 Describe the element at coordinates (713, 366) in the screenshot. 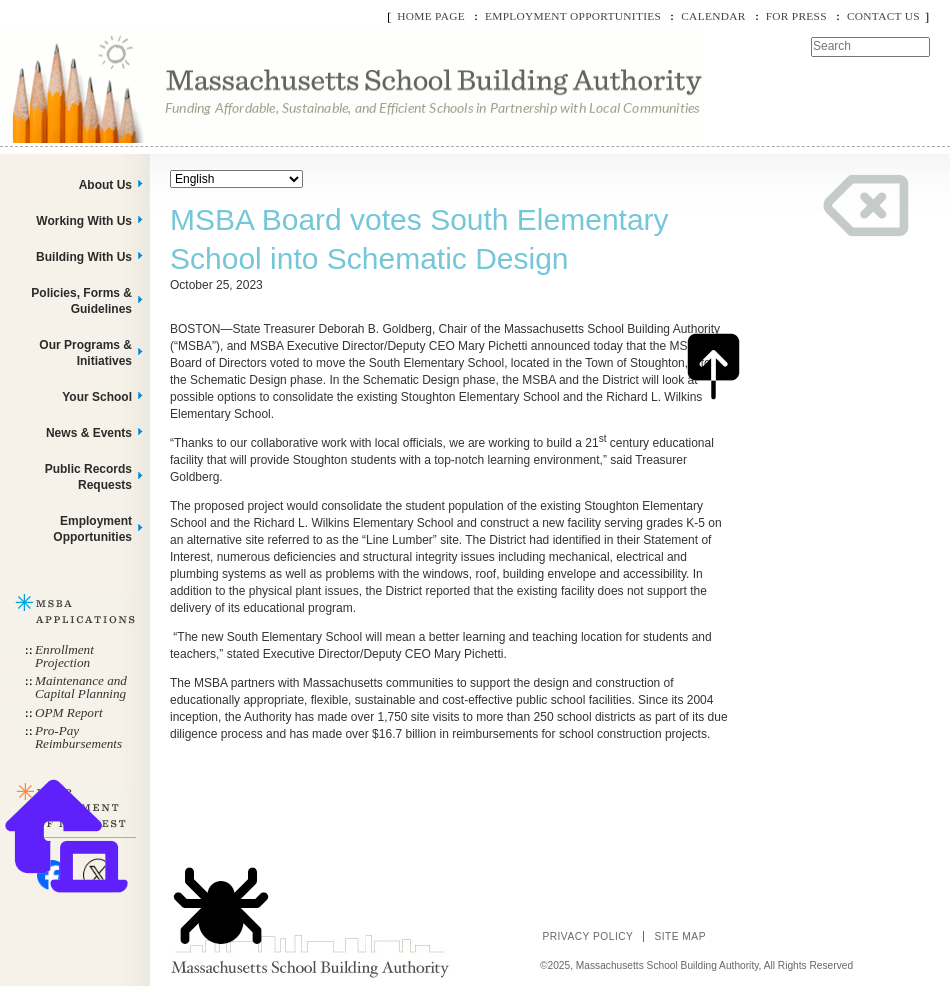

I see `upload or push content to a server` at that location.